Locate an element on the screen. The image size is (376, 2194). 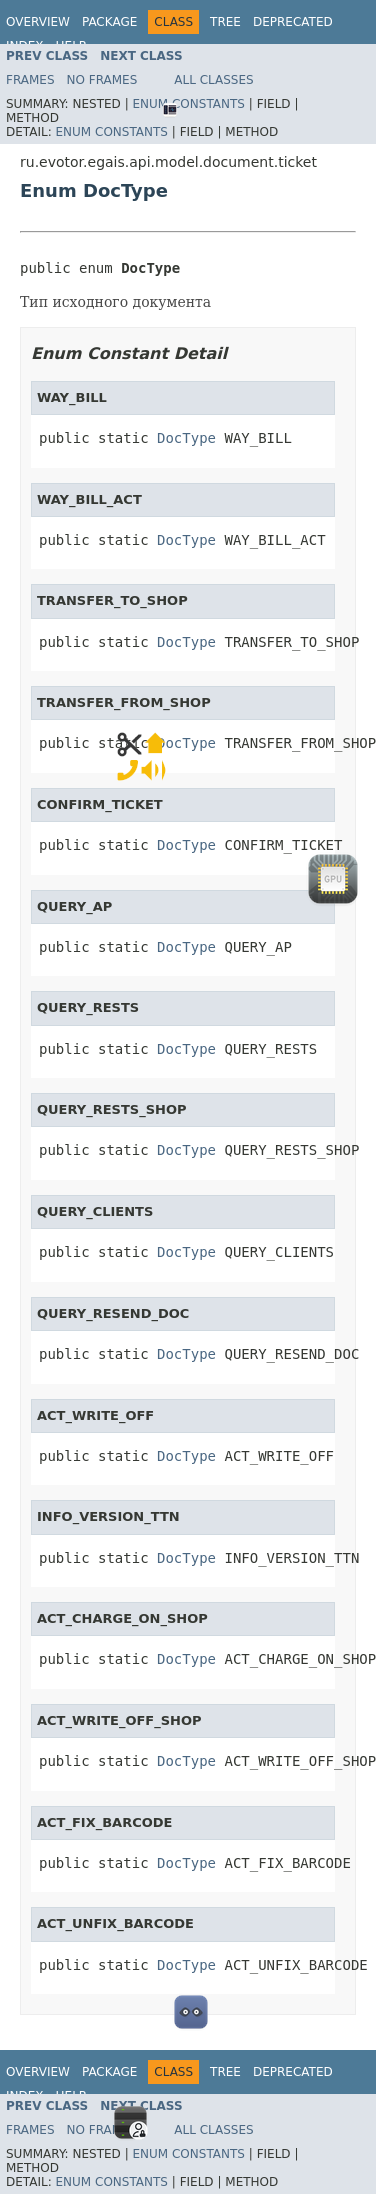
configure NIS network server preferences is located at coordinates (130, 2122).